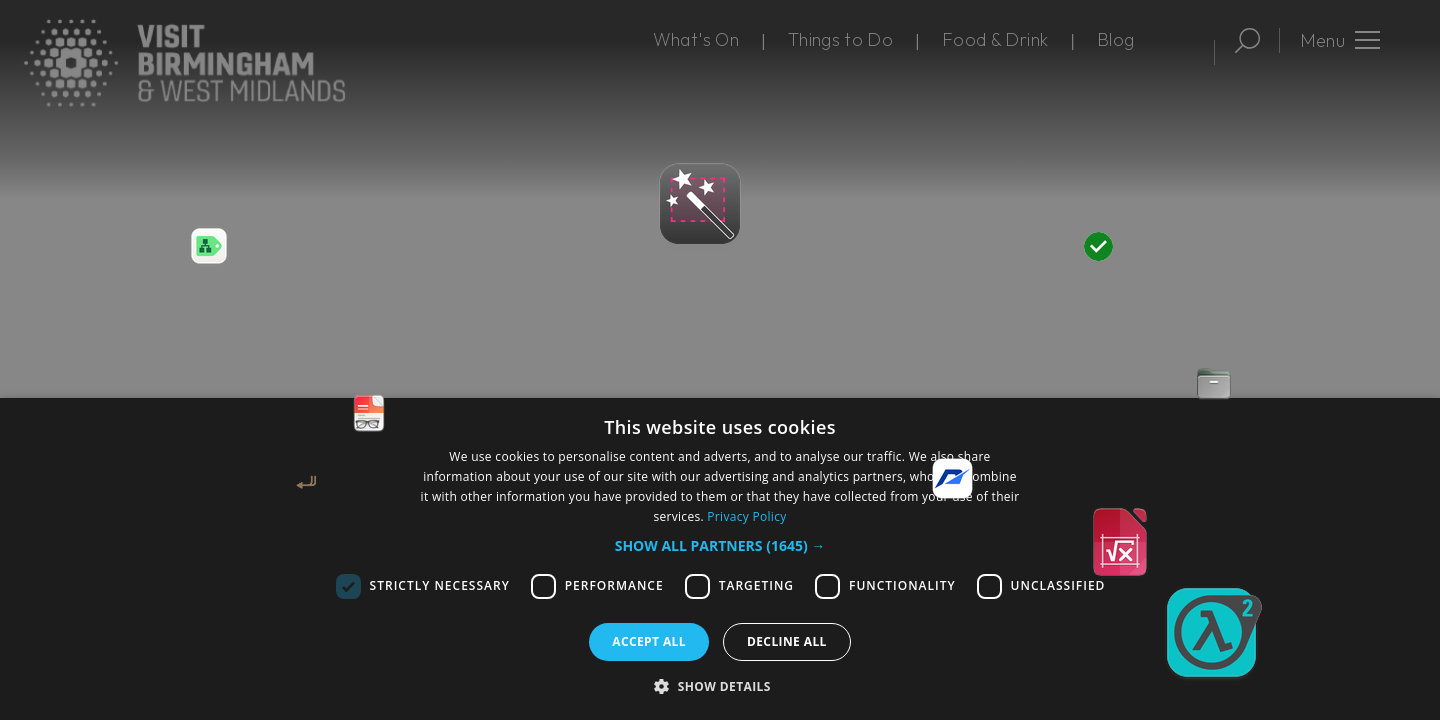  Describe the element at coordinates (700, 204) in the screenshot. I see `open normcap screen capture tool` at that location.